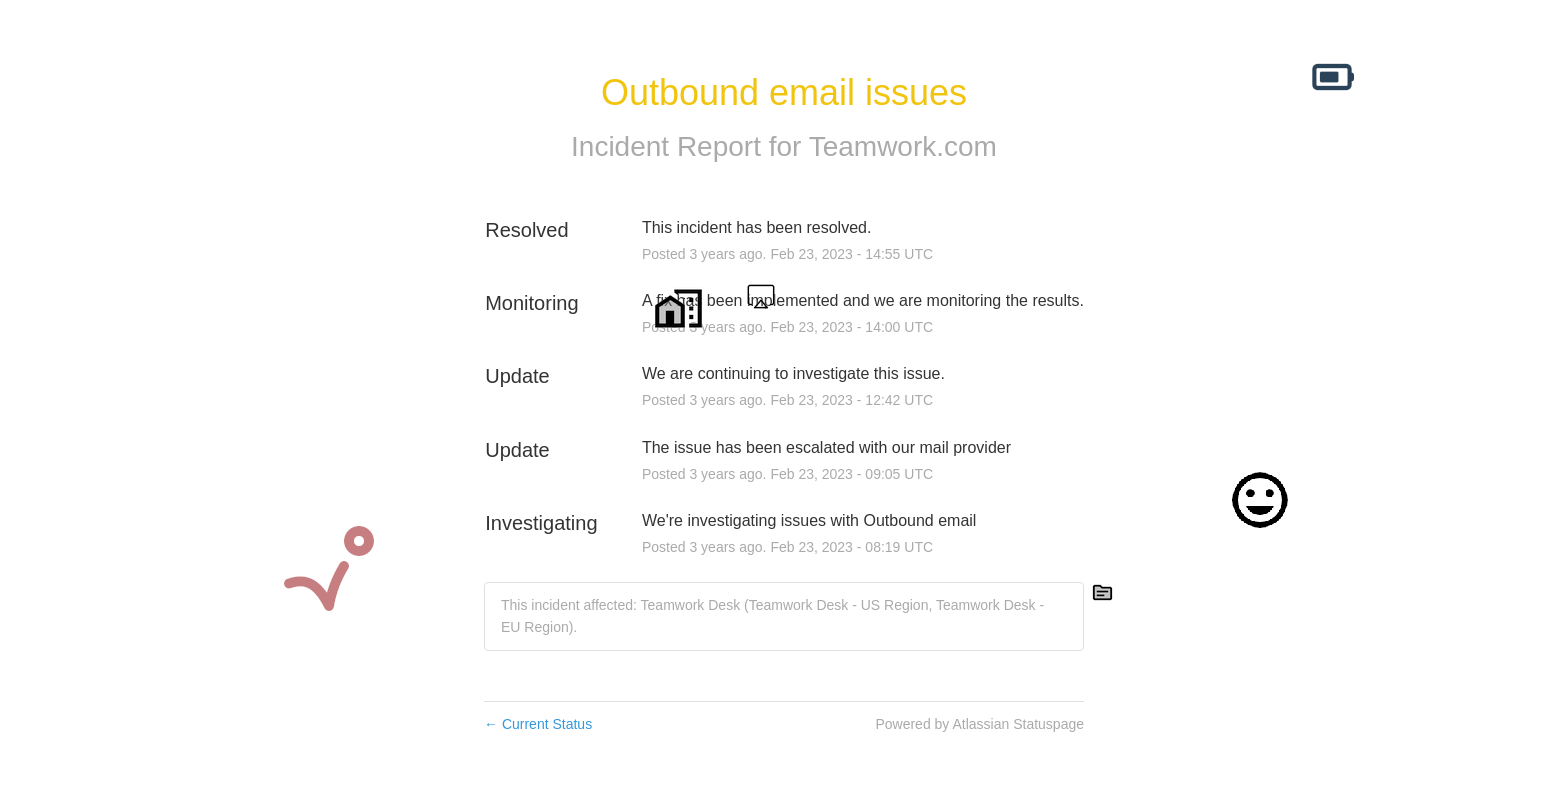 This screenshot has width=1568, height=805. Describe the element at coordinates (761, 296) in the screenshot. I see `stream content to an external display` at that location.